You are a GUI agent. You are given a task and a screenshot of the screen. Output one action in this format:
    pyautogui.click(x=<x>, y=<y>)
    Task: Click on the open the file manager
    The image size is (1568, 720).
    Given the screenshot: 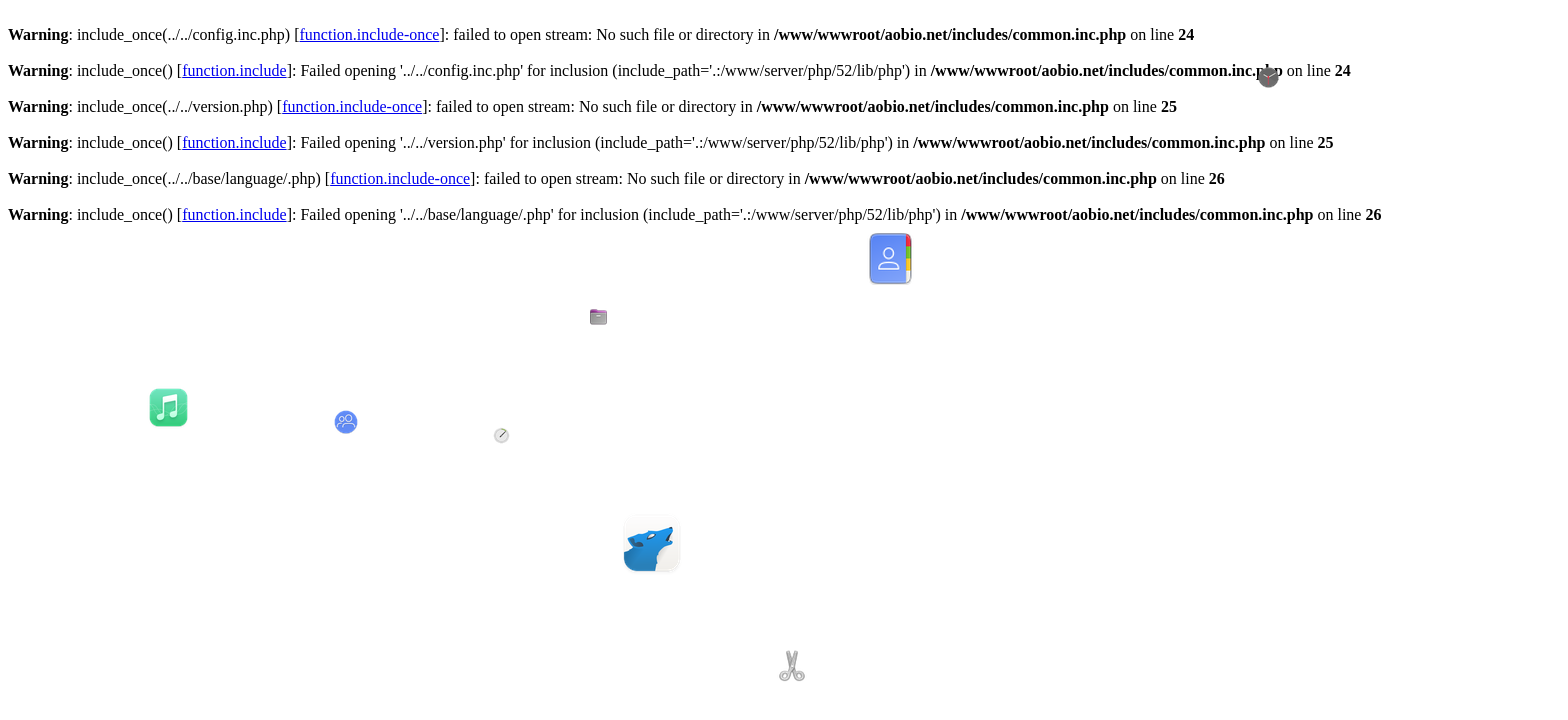 What is the action you would take?
    pyautogui.click(x=598, y=316)
    